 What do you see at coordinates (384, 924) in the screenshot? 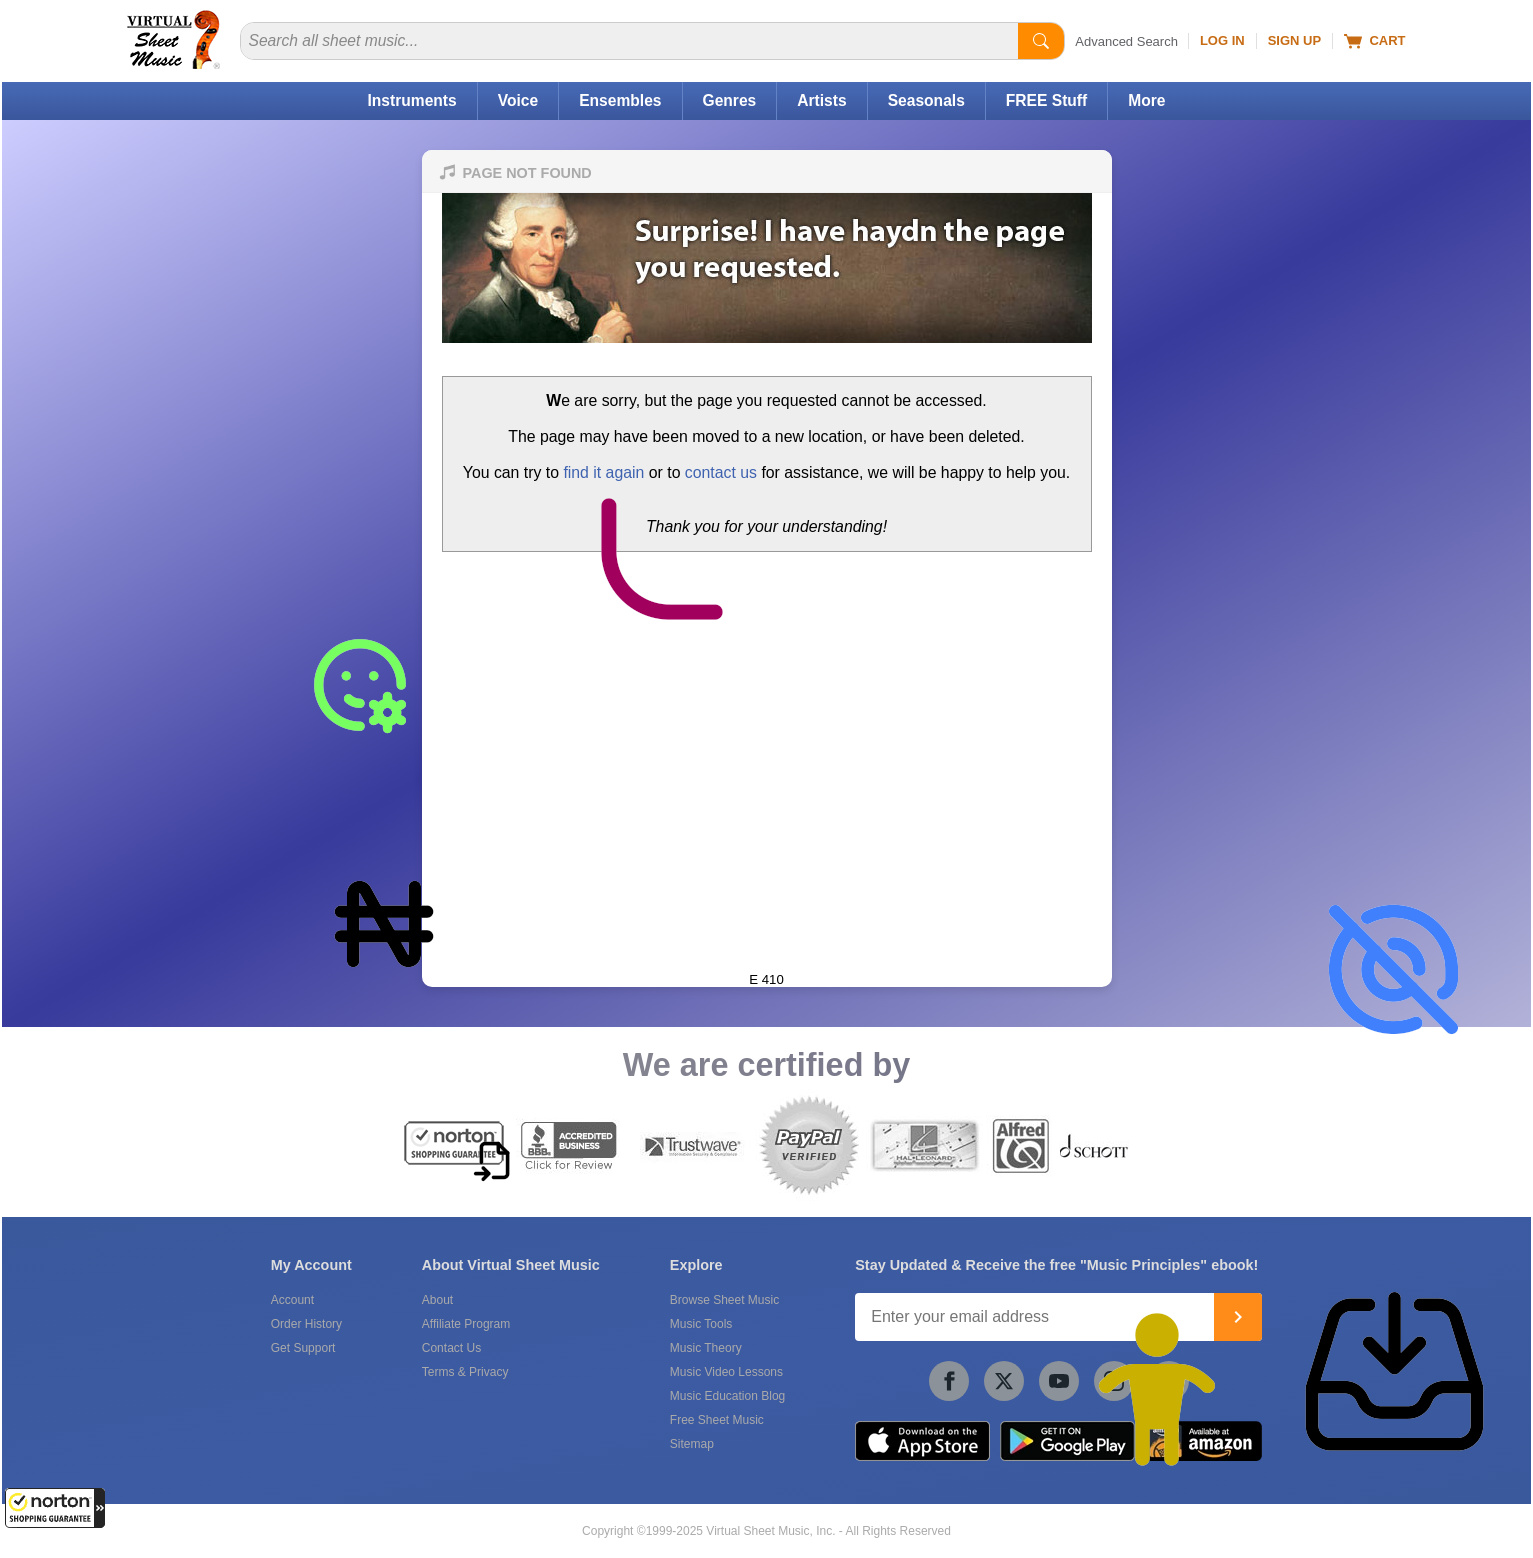
I see `indicates Nigerian naira currency` at bounding box center [384, 924].